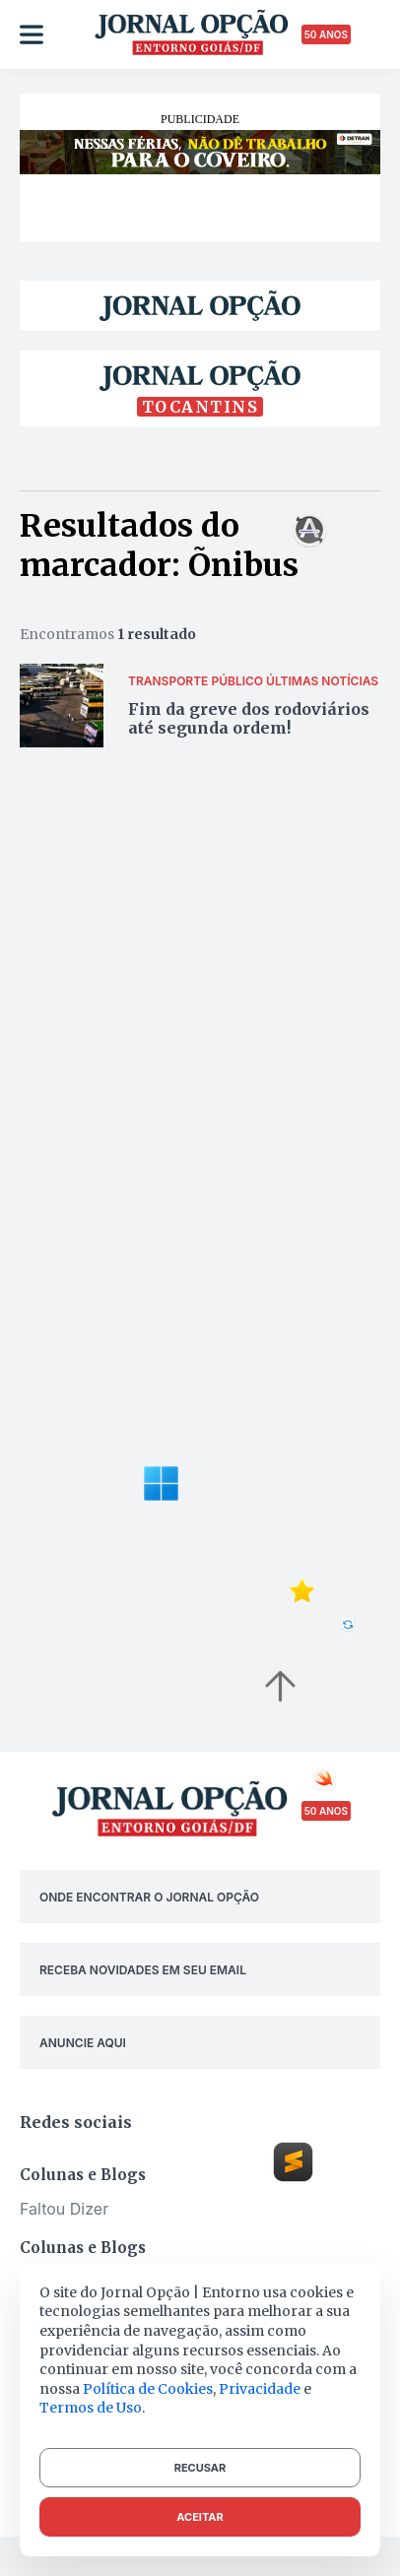  What do you see at coordinates (309, 530) in the screenshot?
I see `open the software update manager` at bounding box center [309, 530].